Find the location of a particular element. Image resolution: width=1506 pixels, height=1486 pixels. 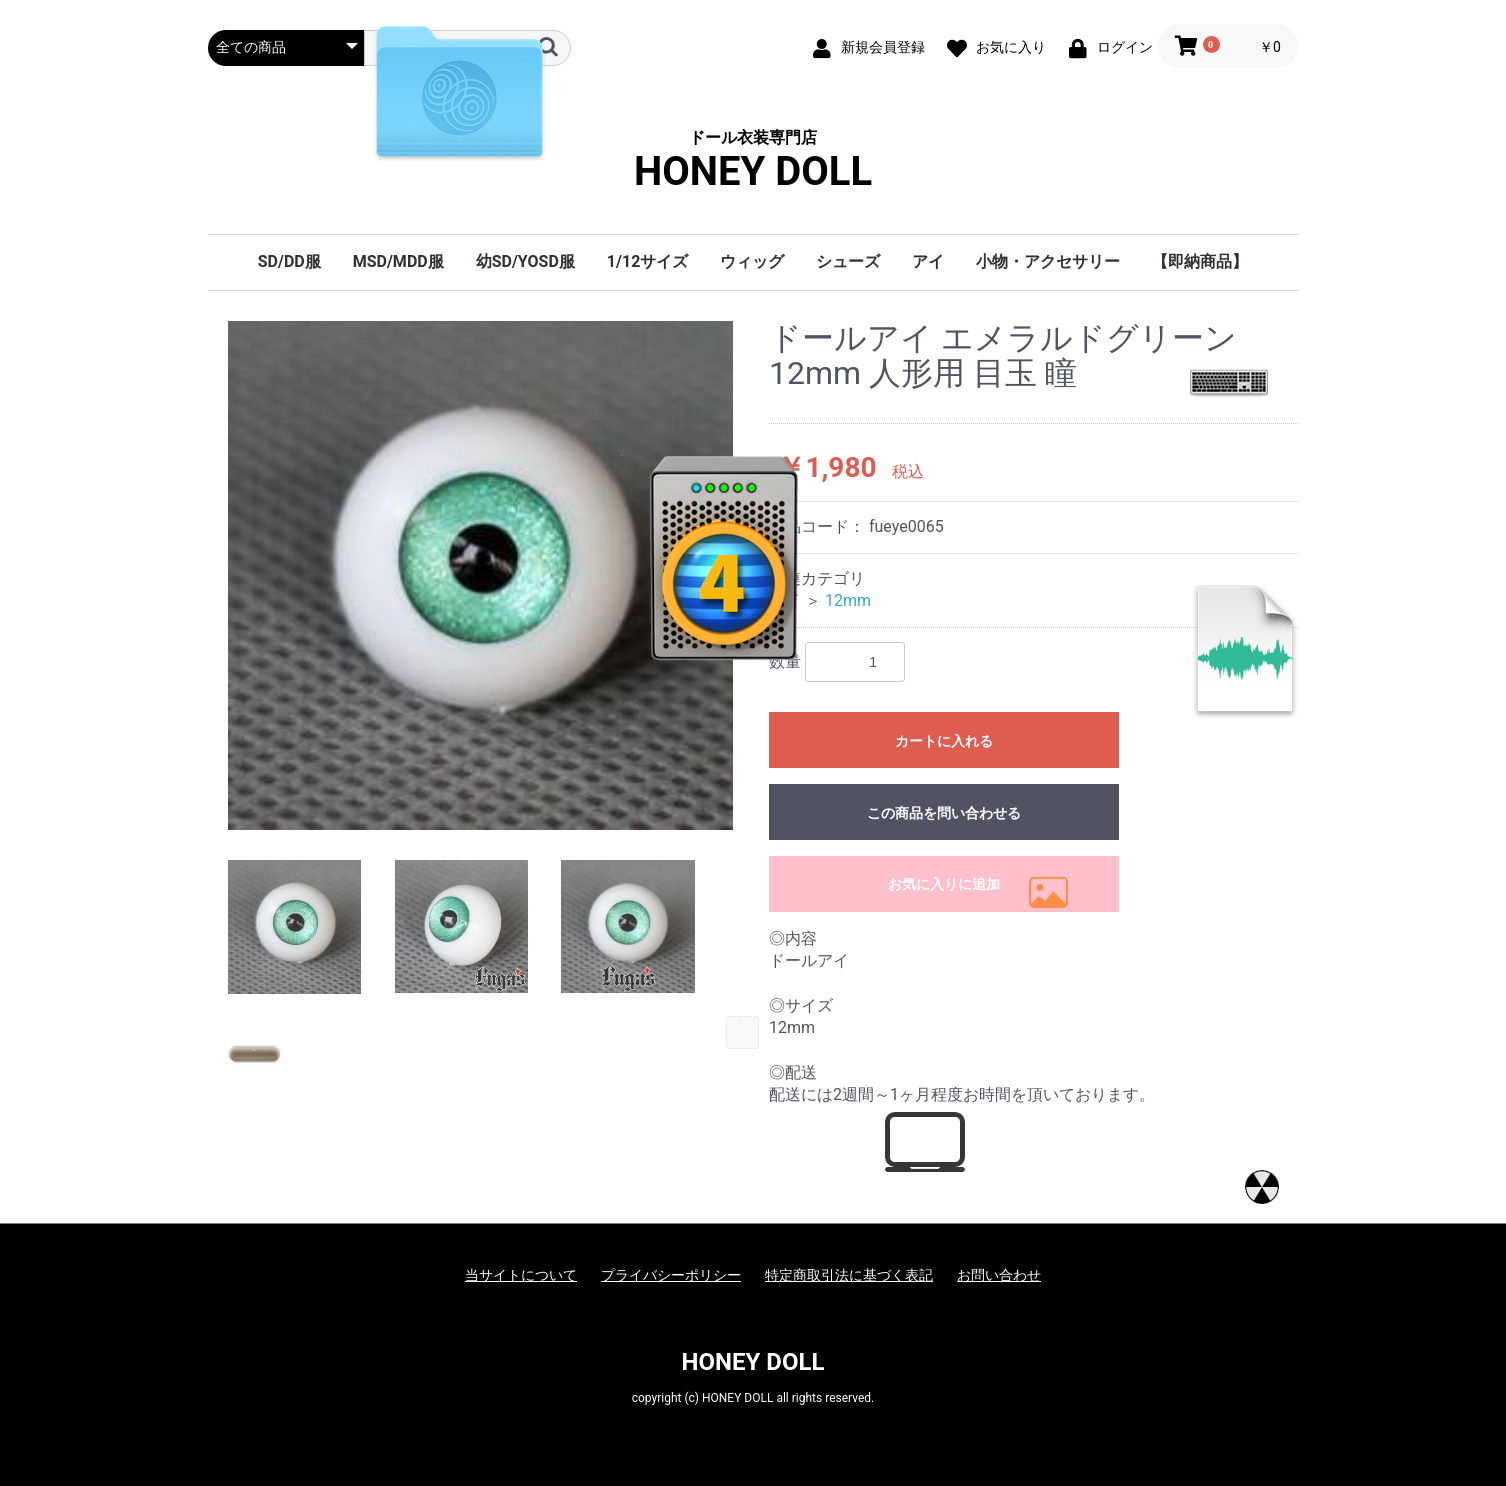

open server applications folder is located at coordinates (459, 91).